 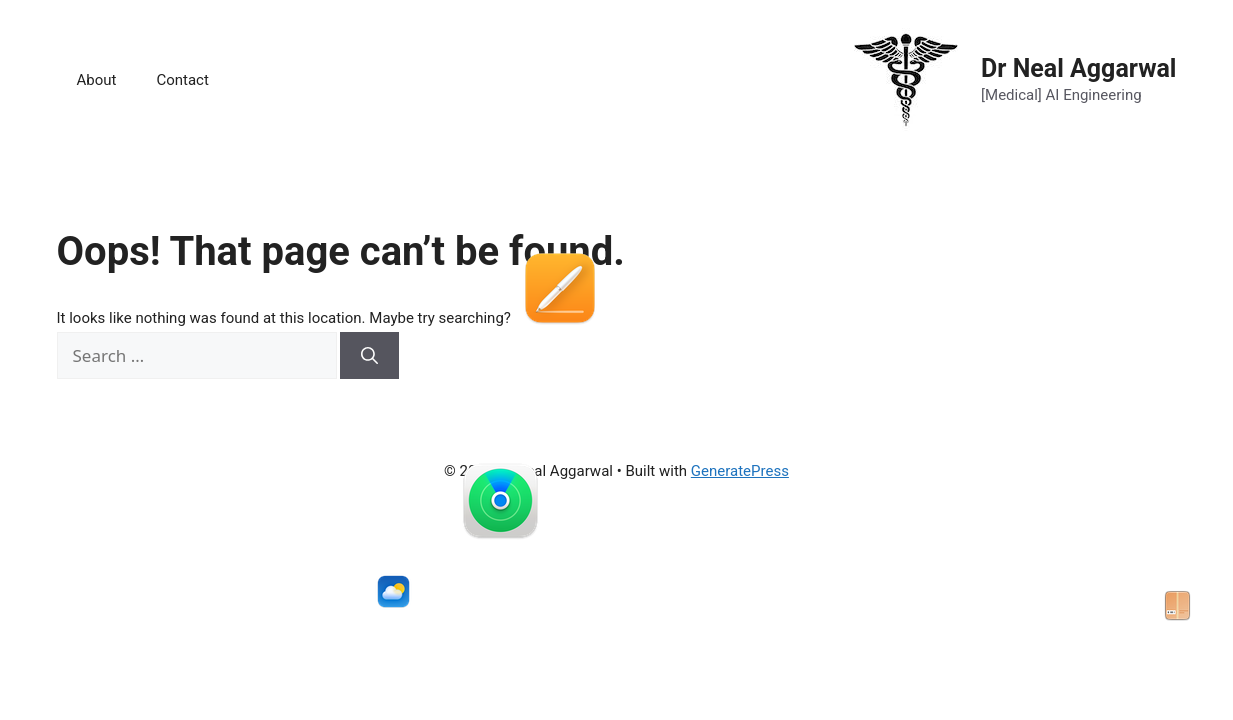 I want to click on open the software installer app, so click(x=1177, y=605).